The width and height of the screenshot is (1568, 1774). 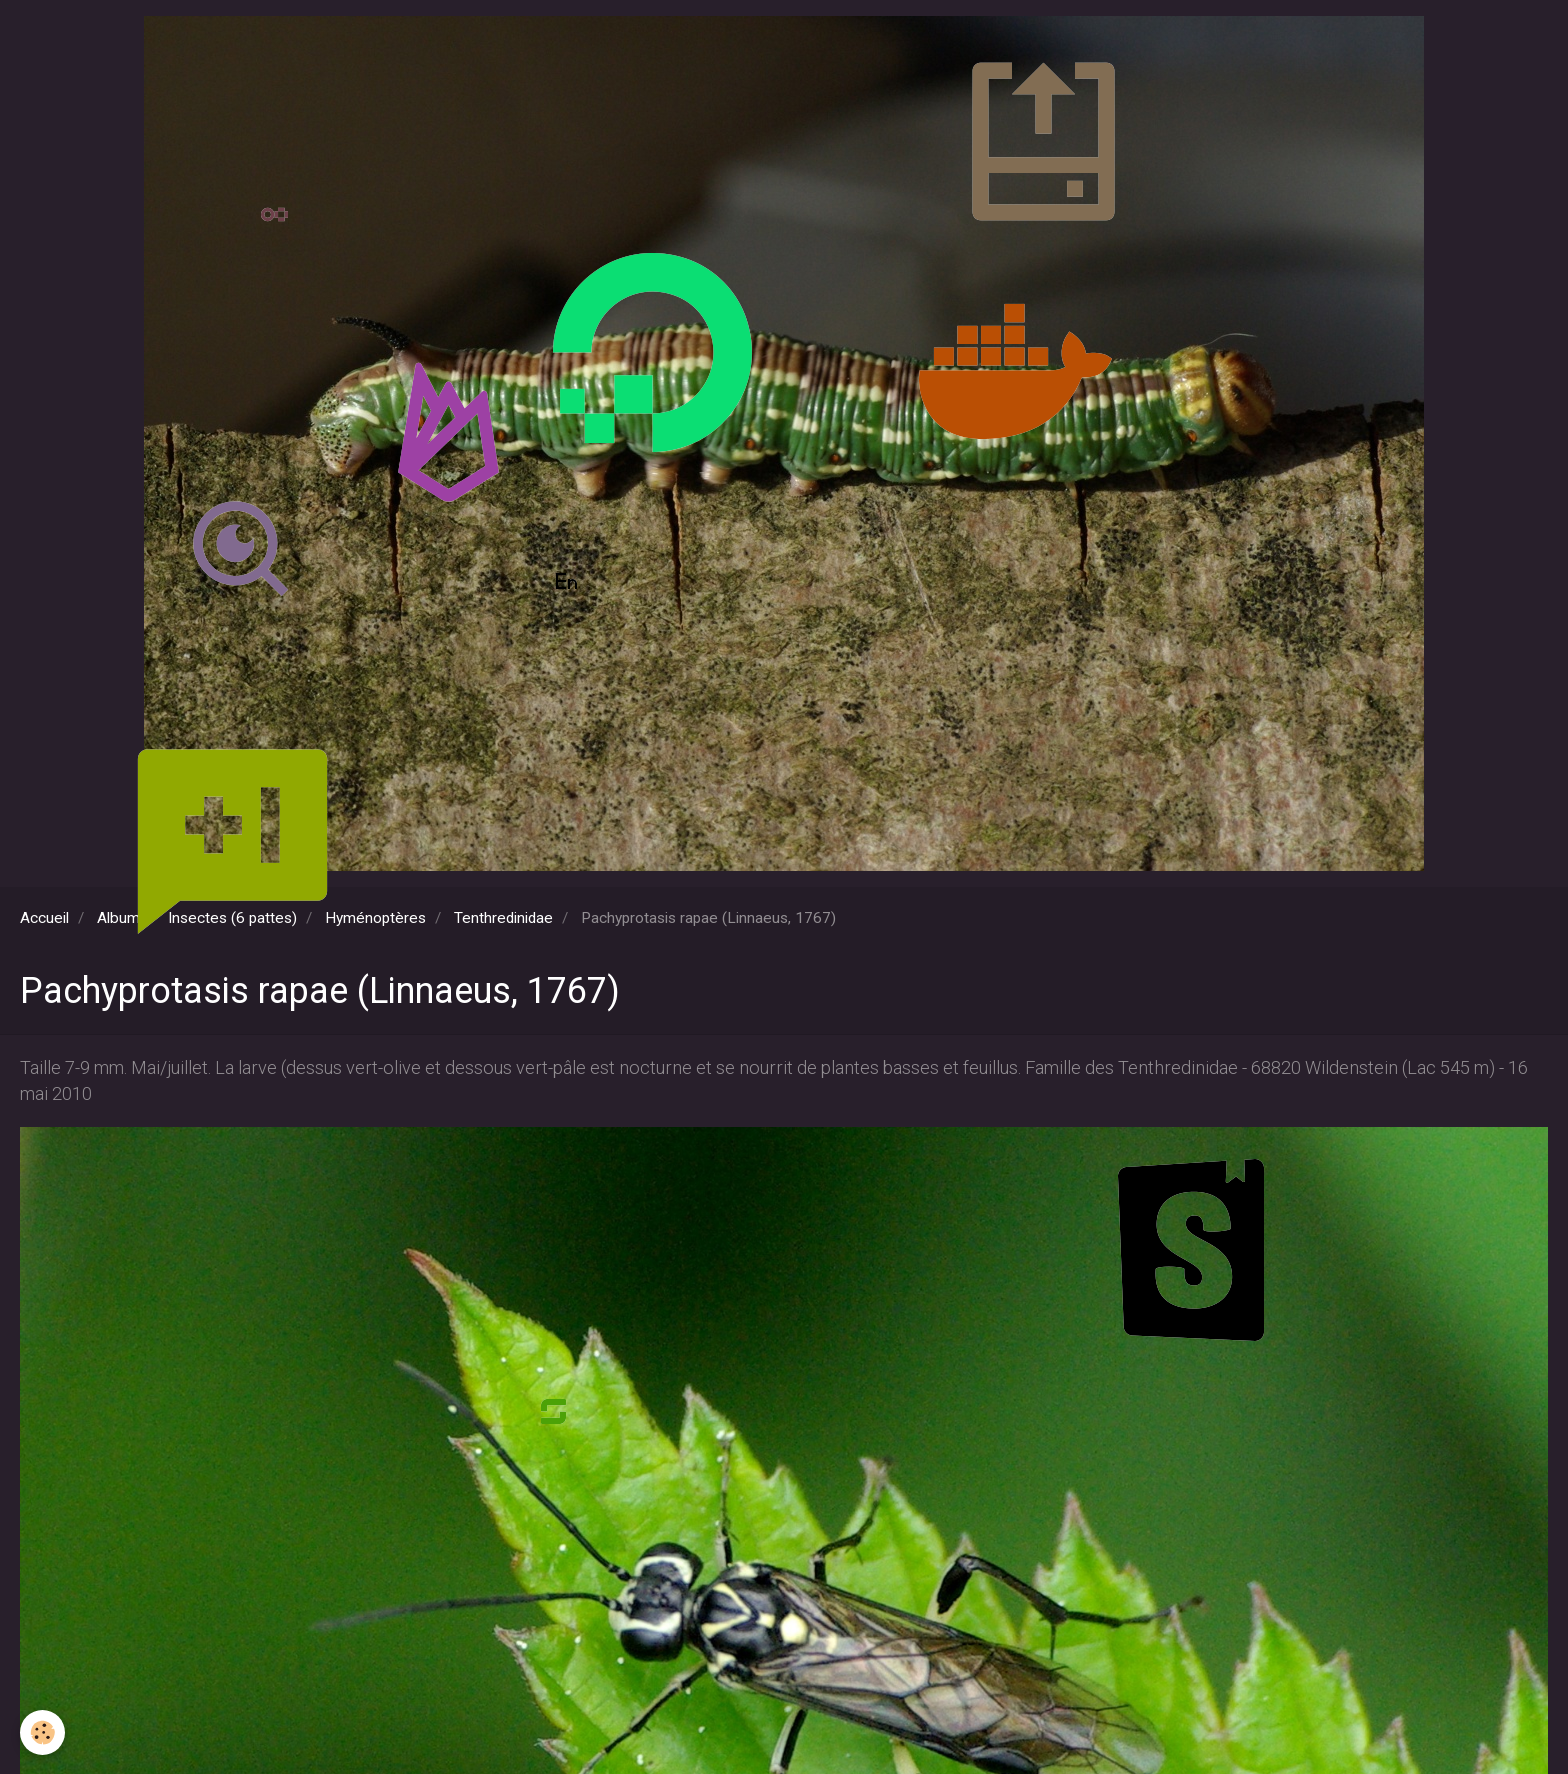 I want to click on docker container platform logo, so click(x=1015, y=371).